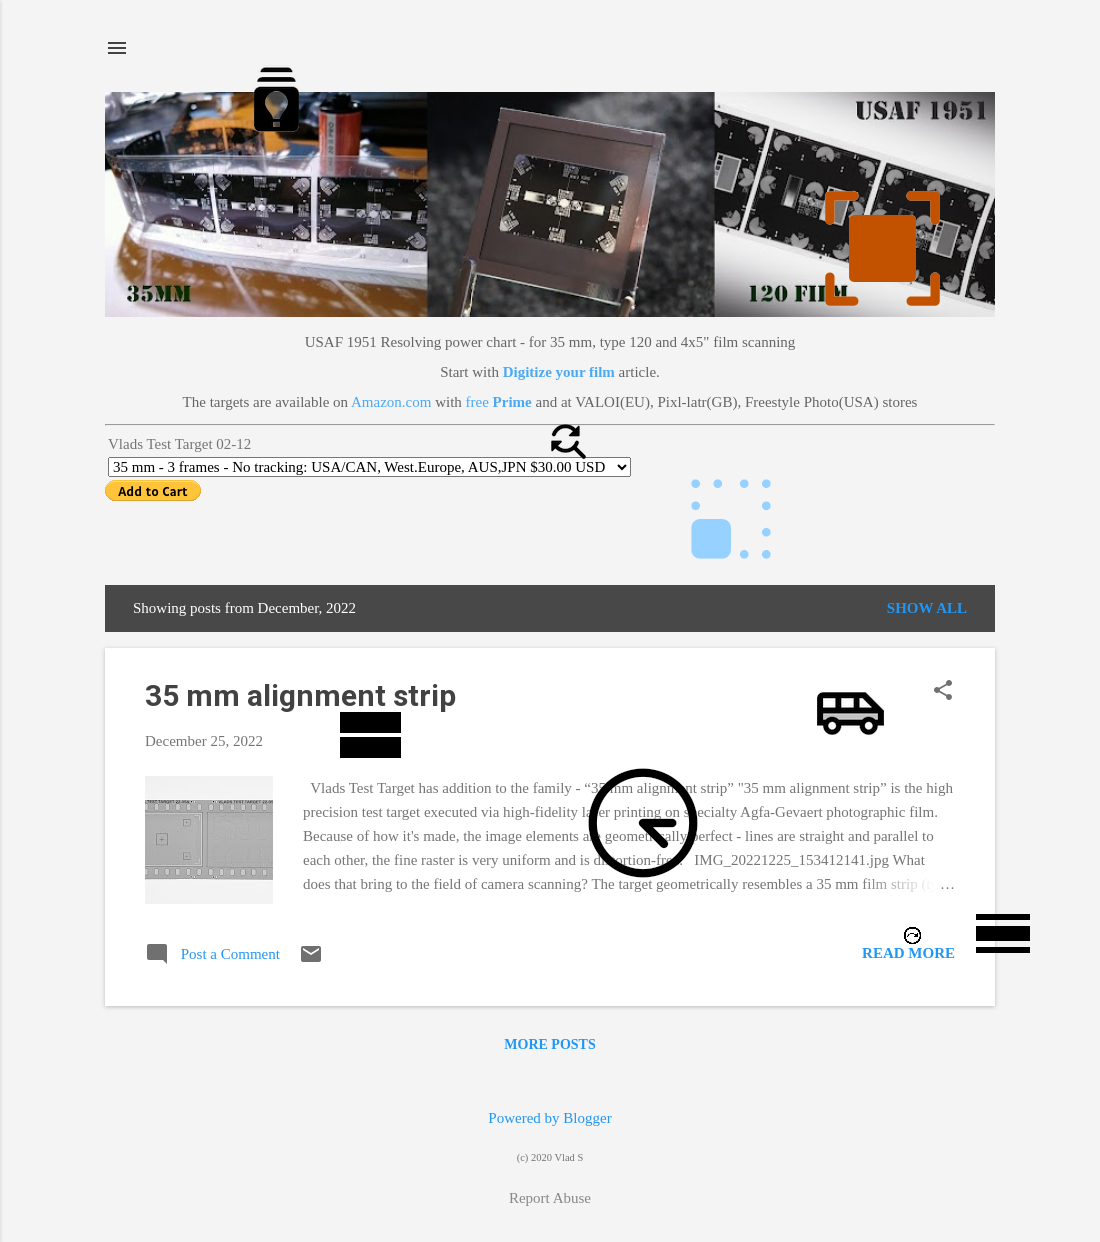  What do you see at coordinates (643, 823) in the screenshot?
I see `indicates afternoon time or PM hours` at bounding box center [643, 823].